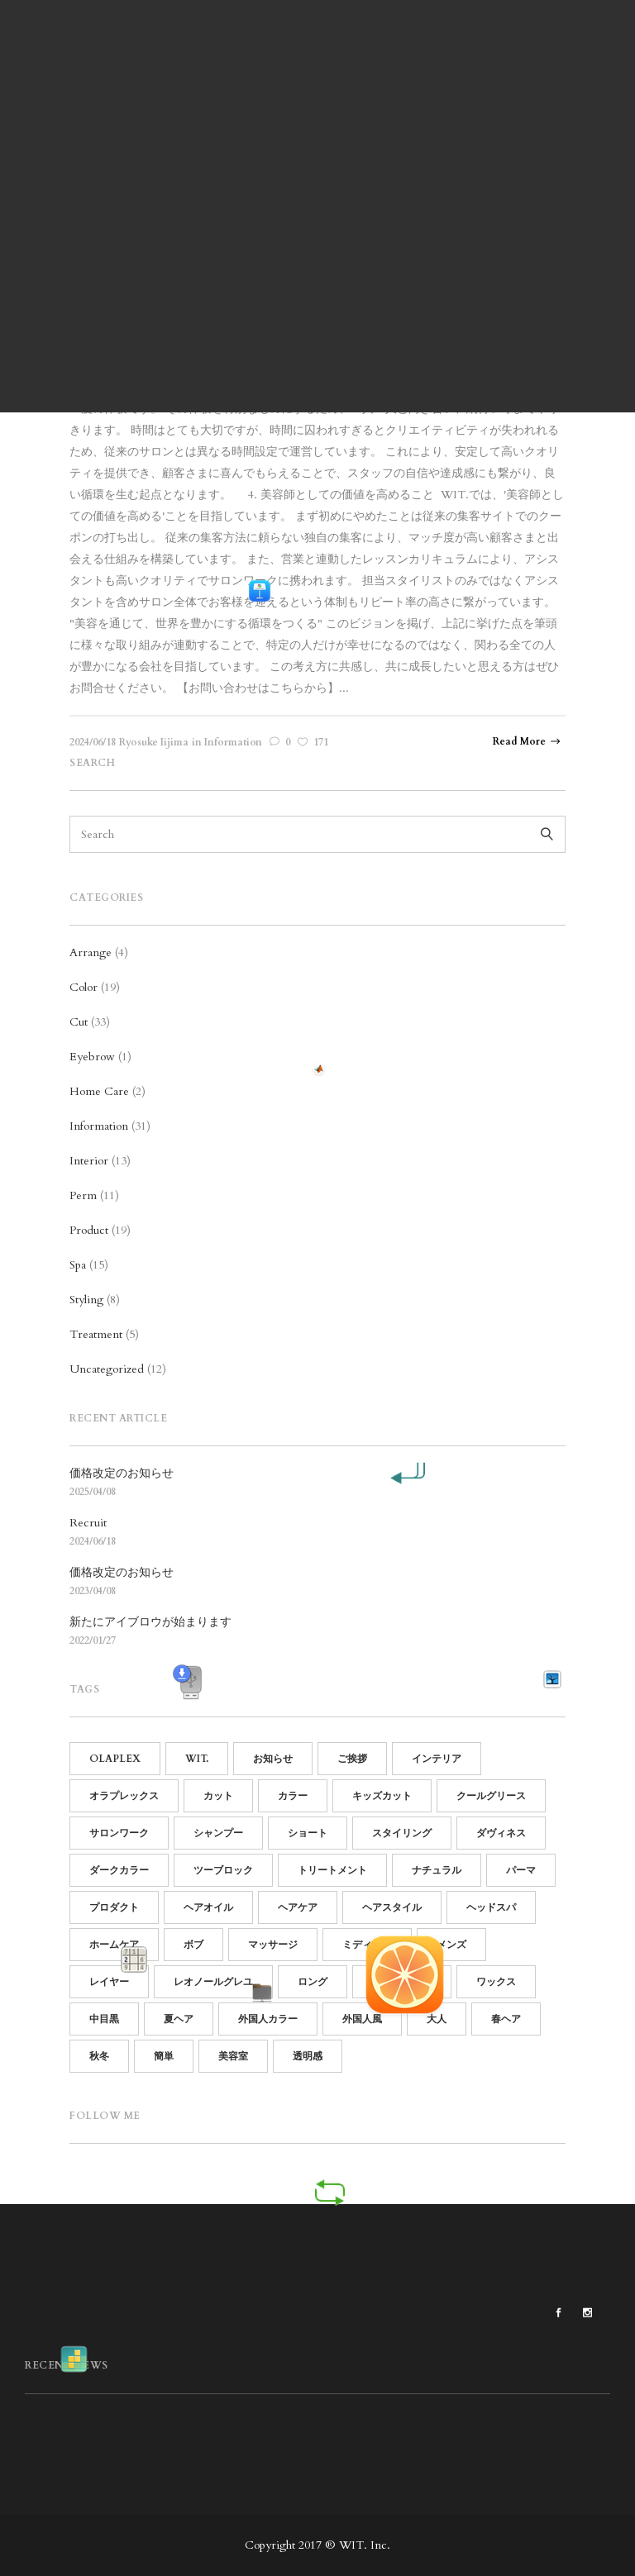 Image resolution: width=635 pixels, height=2576 pixels. What do you see at coordinates (330, 2193) in the screenshot?
I see `sync or refresh email messages` at bounding box center [330, 2193].